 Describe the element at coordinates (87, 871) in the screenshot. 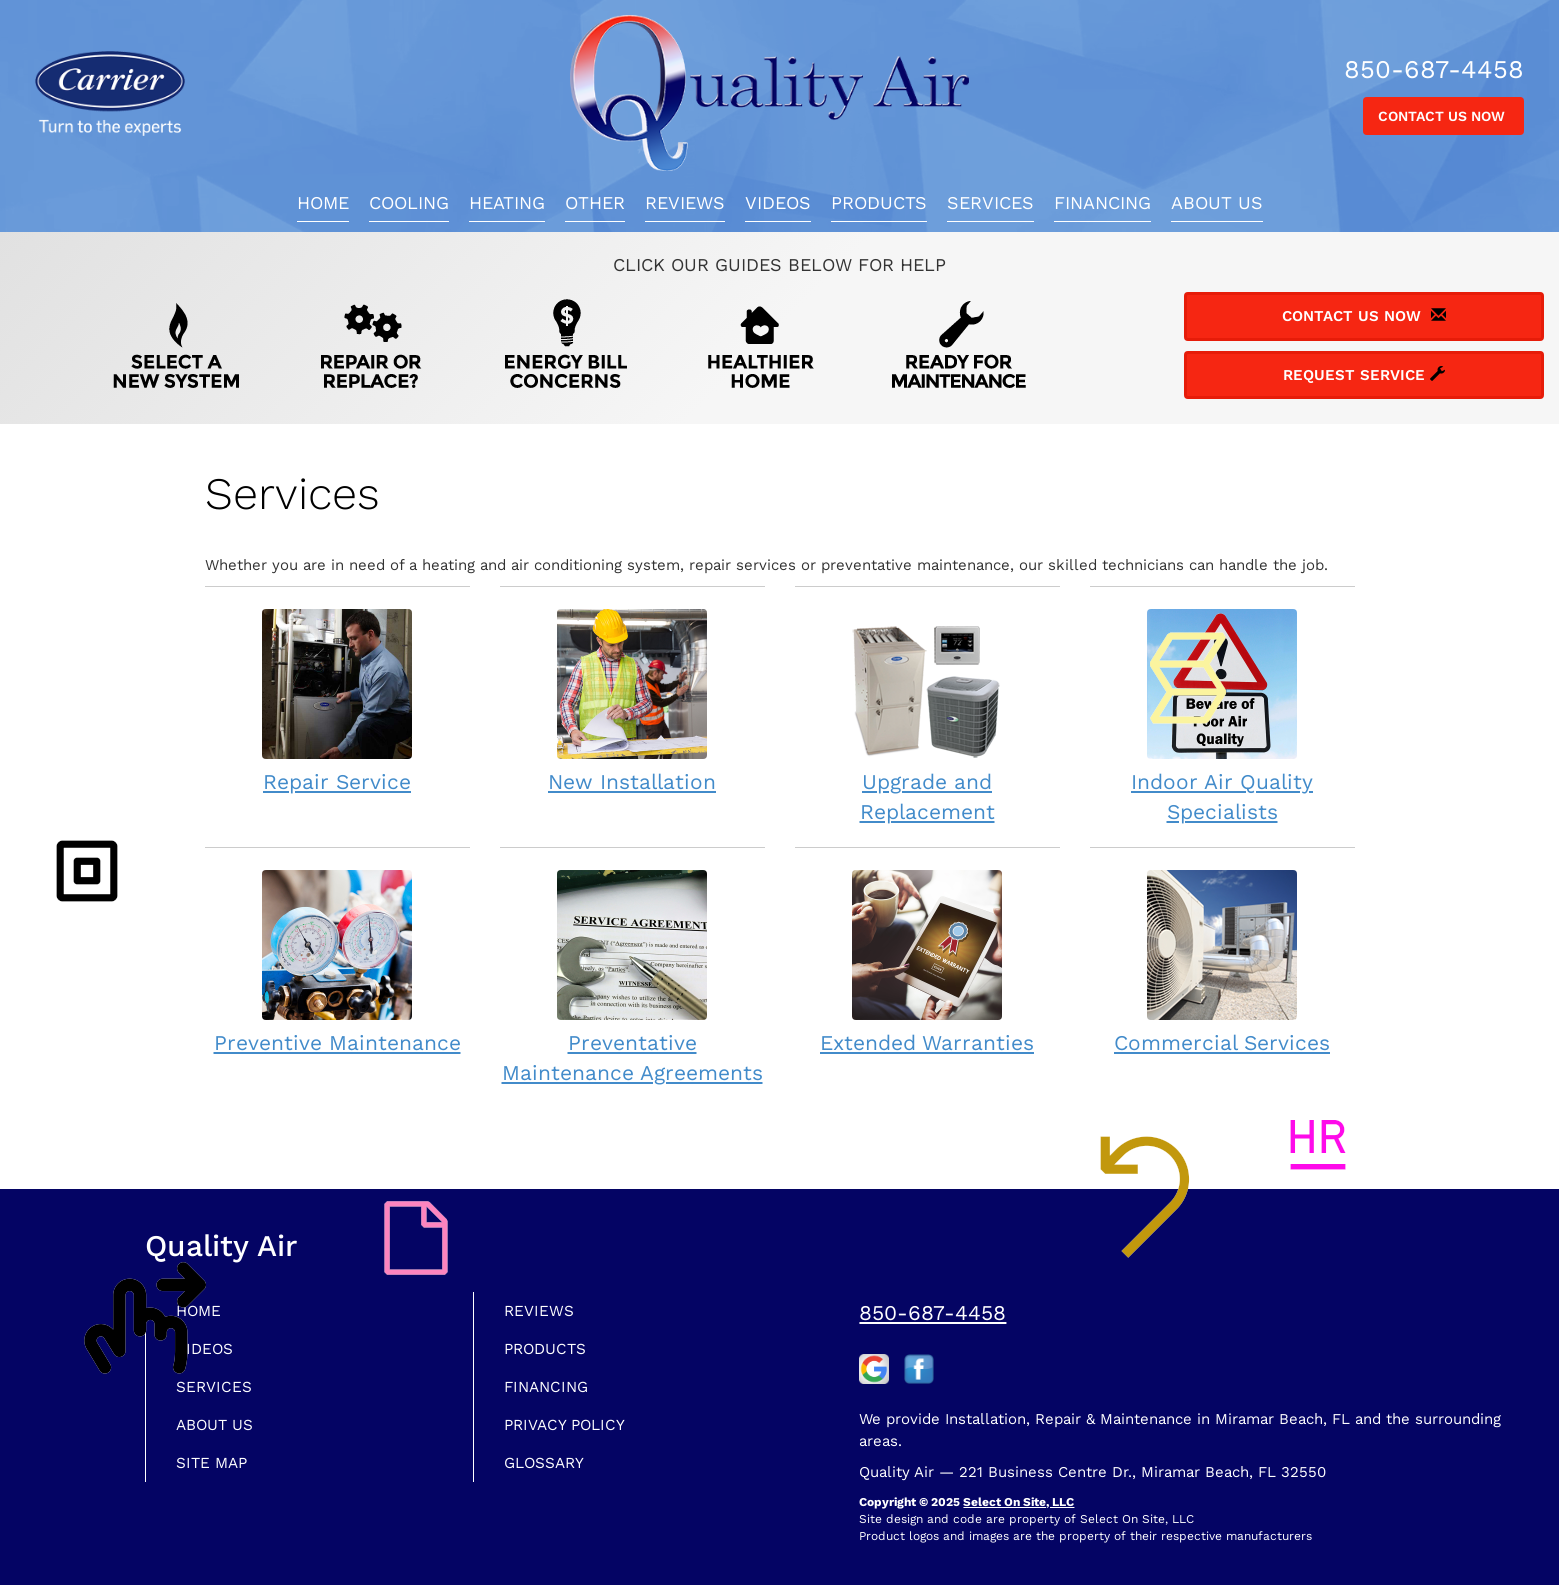

I see `Square payment services logo` at that location.